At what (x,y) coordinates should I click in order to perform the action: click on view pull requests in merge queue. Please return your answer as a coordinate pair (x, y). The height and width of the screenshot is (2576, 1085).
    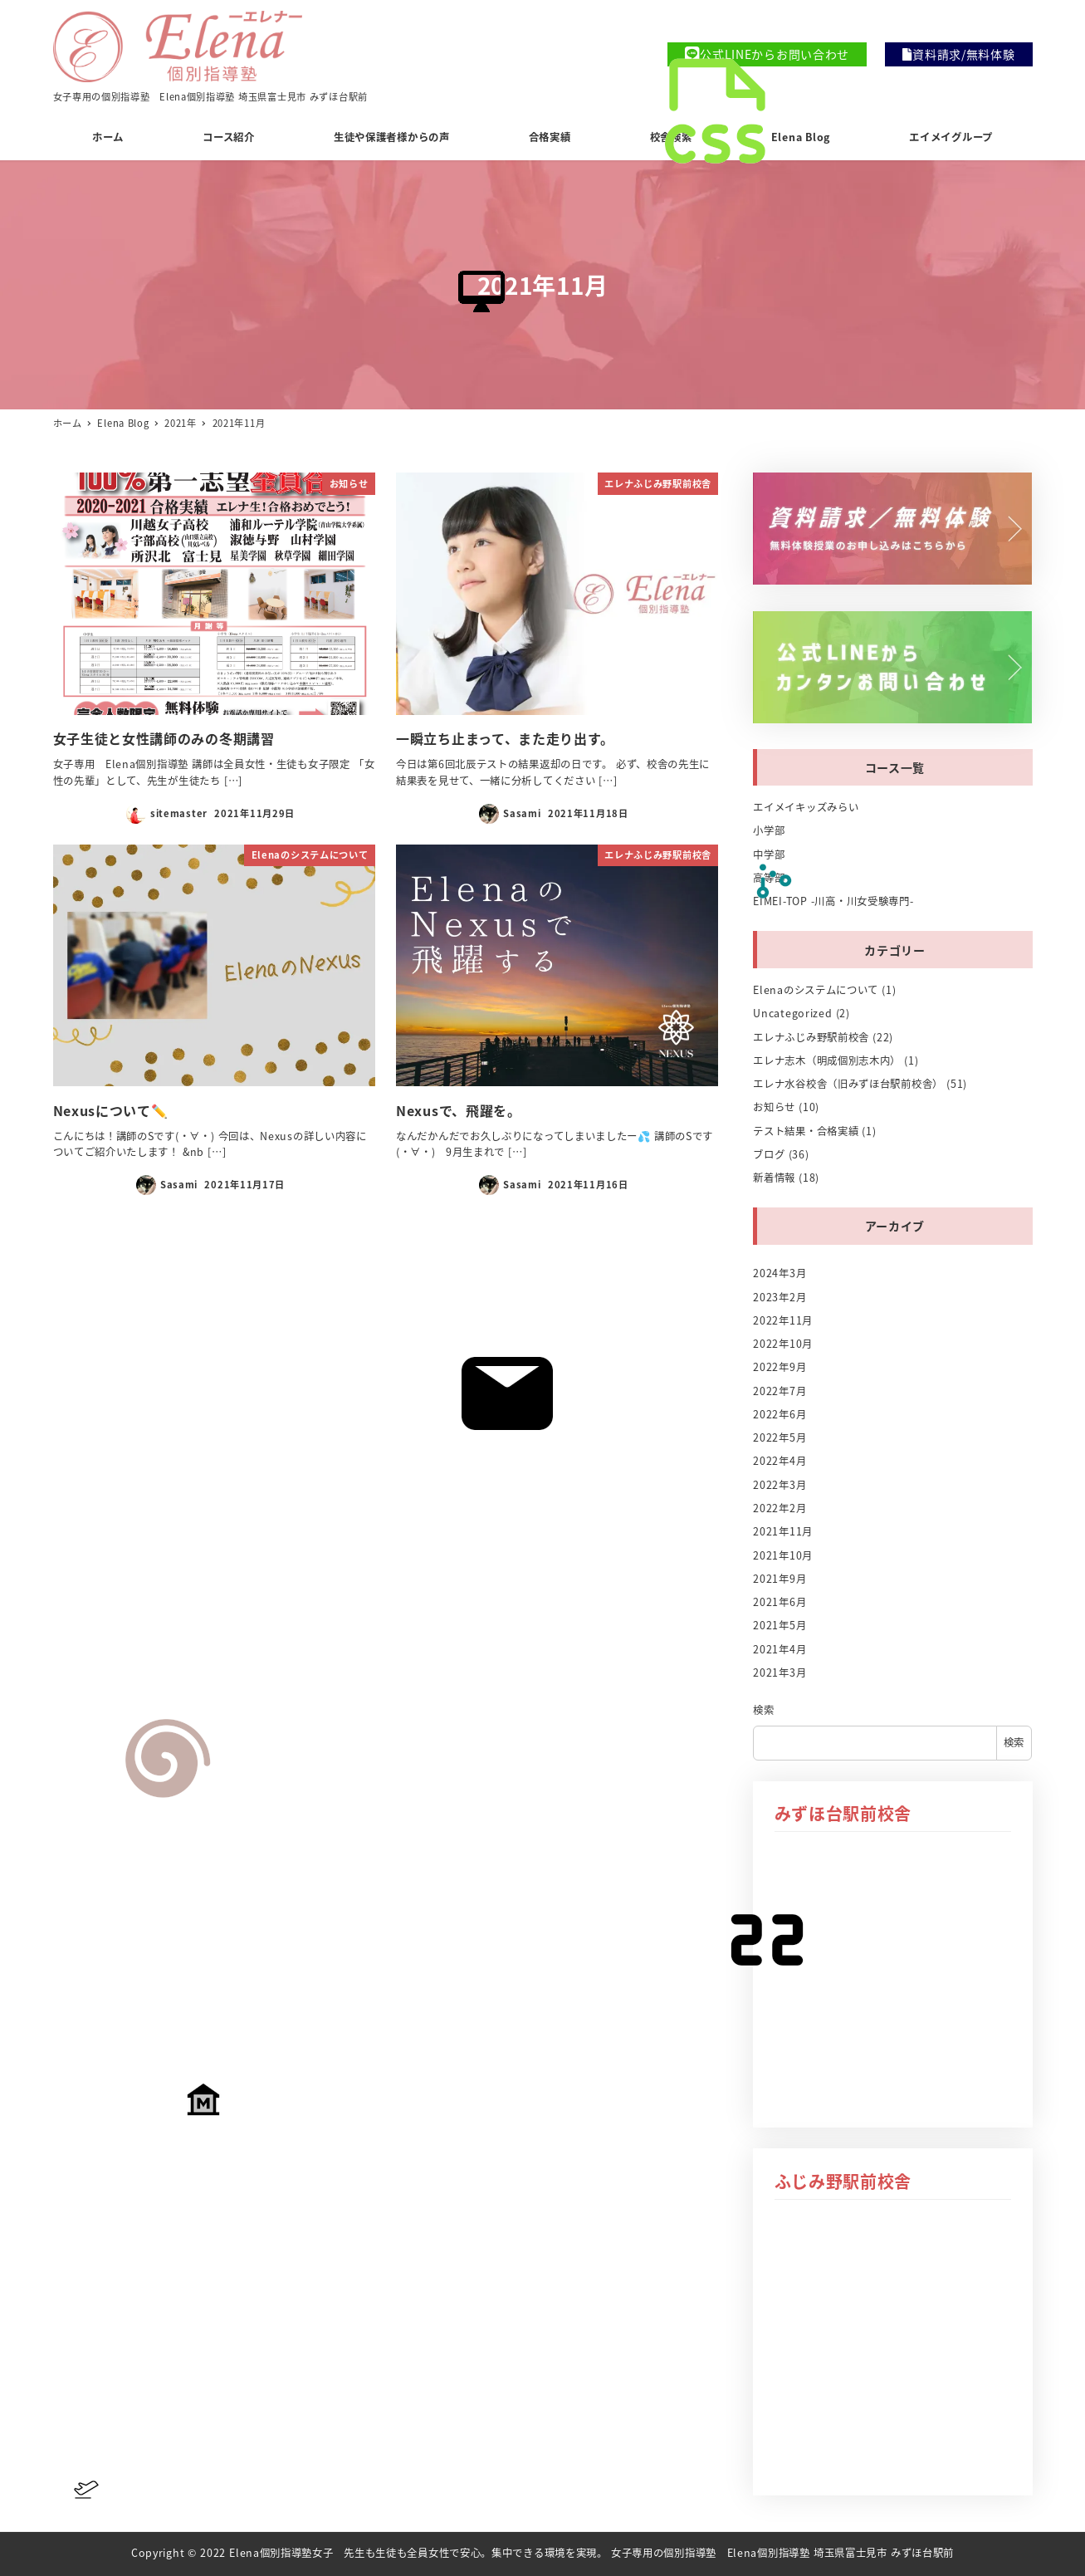
    Looking at the image, I should click on (774, 879).